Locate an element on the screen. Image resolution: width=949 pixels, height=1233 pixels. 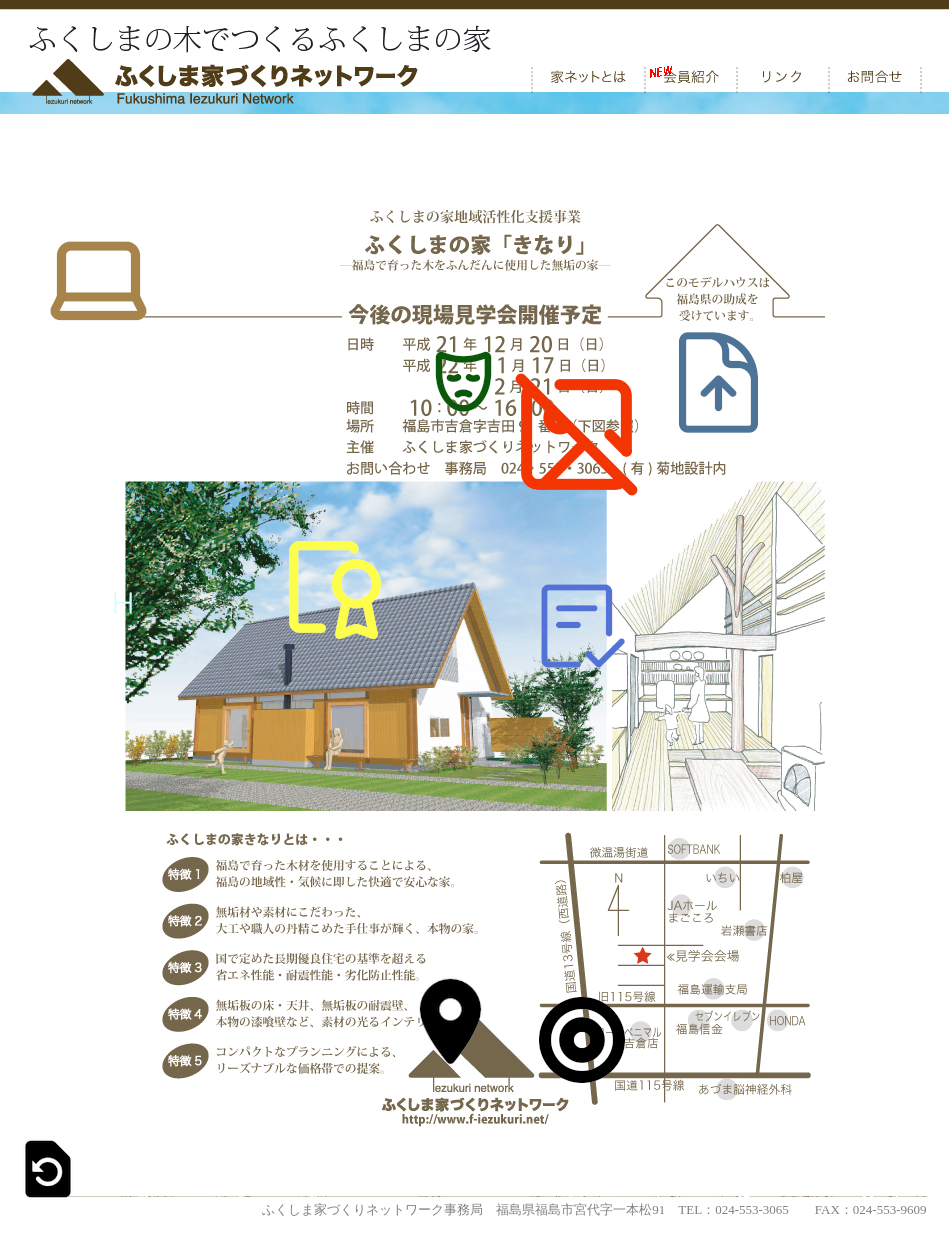
view or manage your task checklist is located at coordinates (583, 626).